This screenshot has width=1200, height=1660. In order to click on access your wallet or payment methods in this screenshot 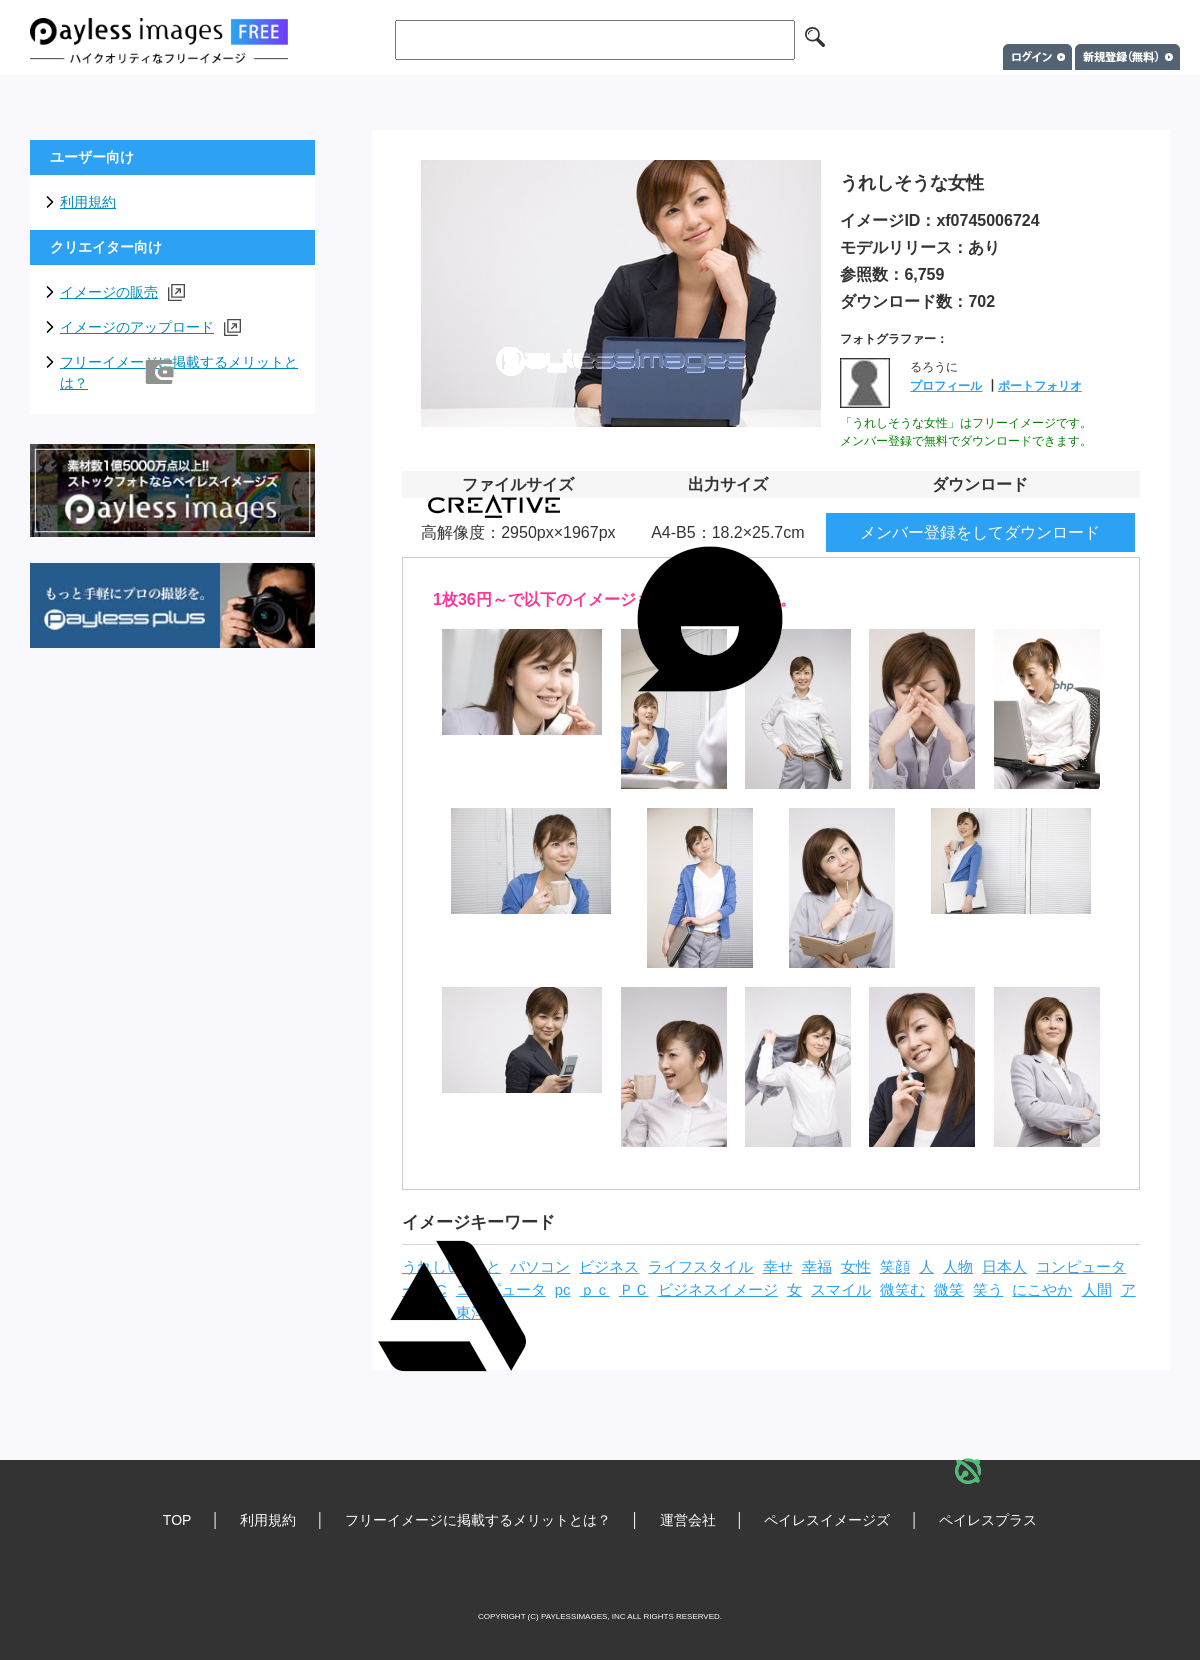, I will do `click(159, 372)`.